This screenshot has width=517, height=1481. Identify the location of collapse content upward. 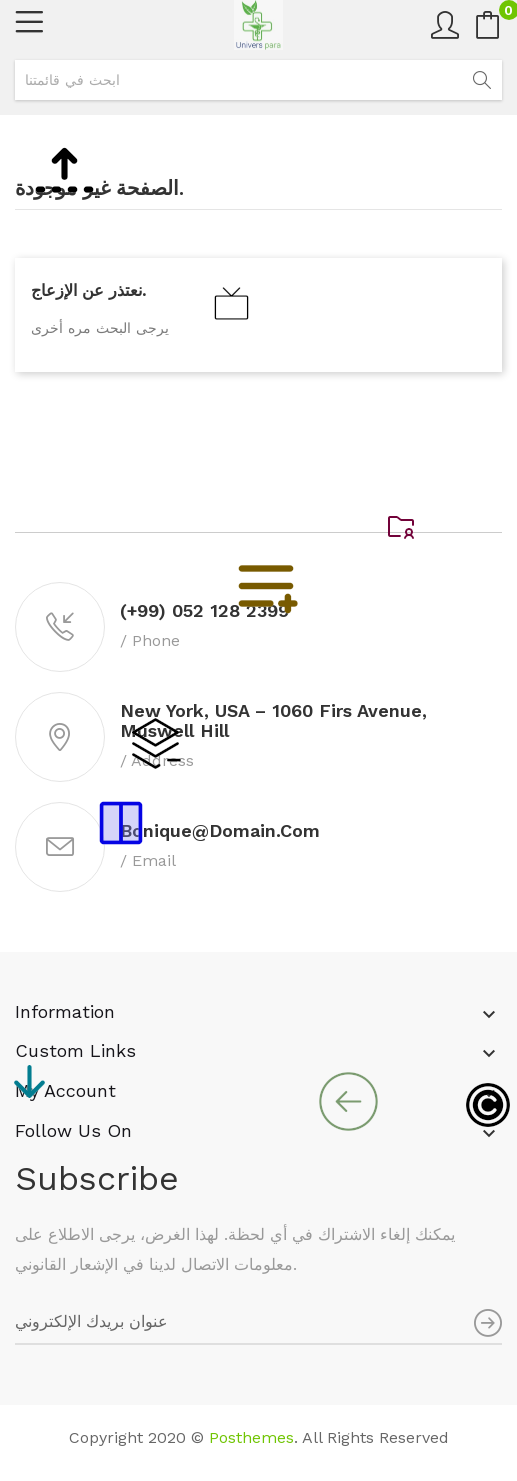
(64, 173).